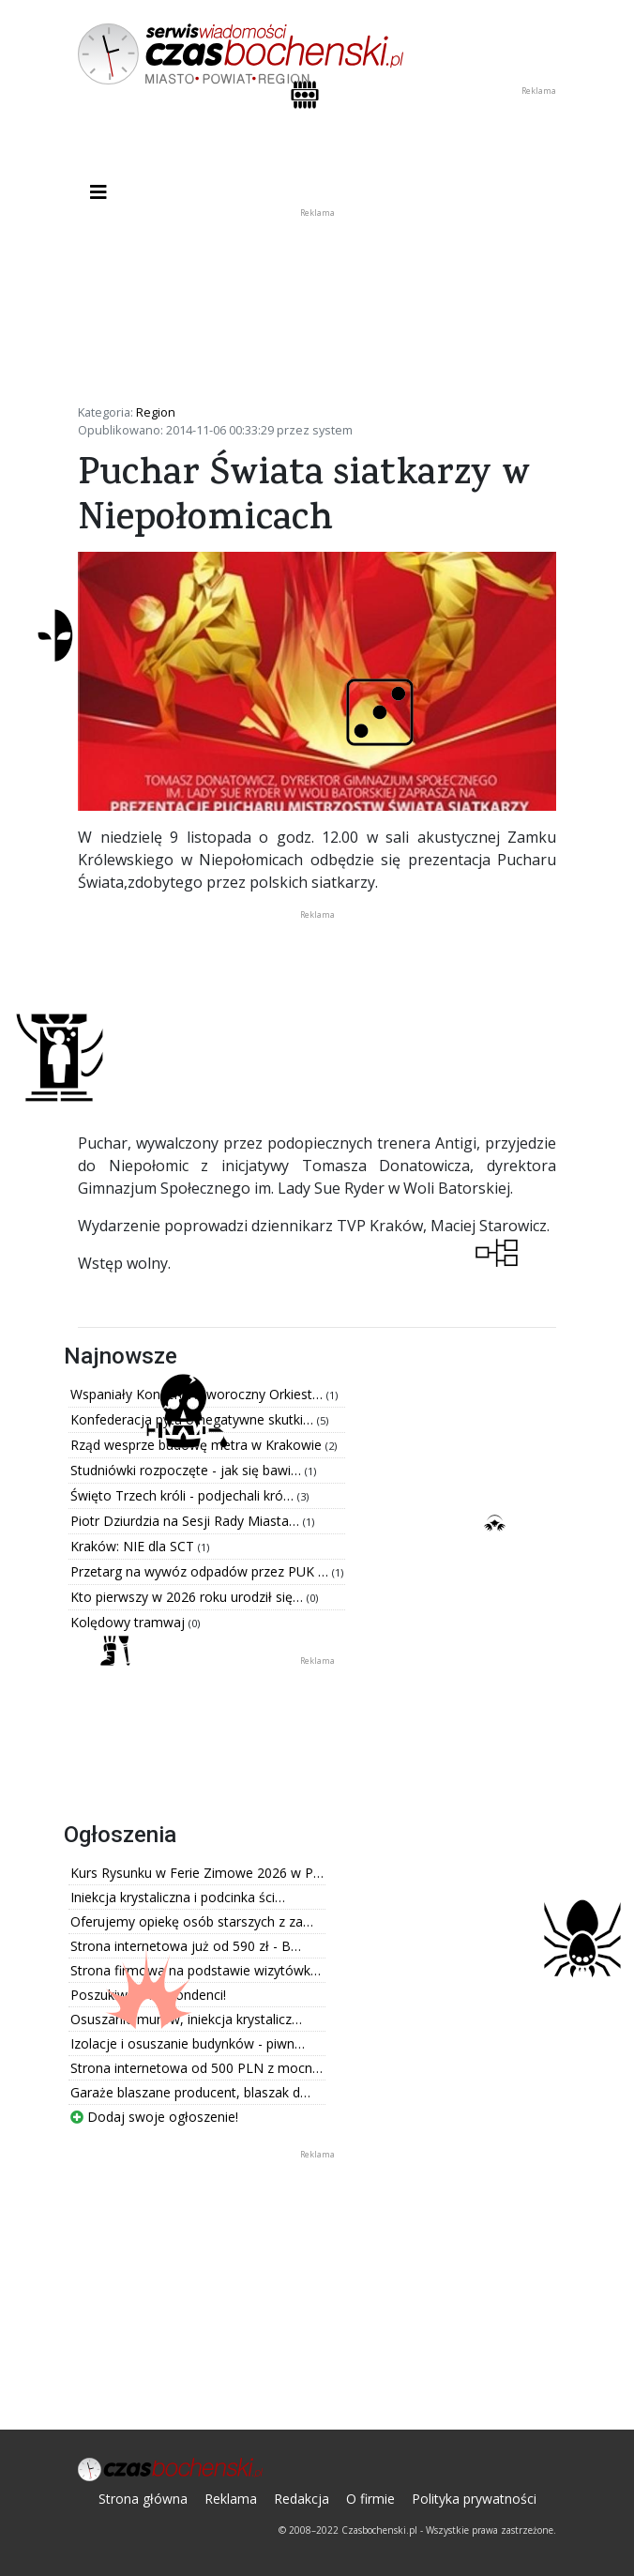 This screenshot has width=634, height=2576. I want to click on indicates spider or arachnid enemy type in game, so click(582, 1938).